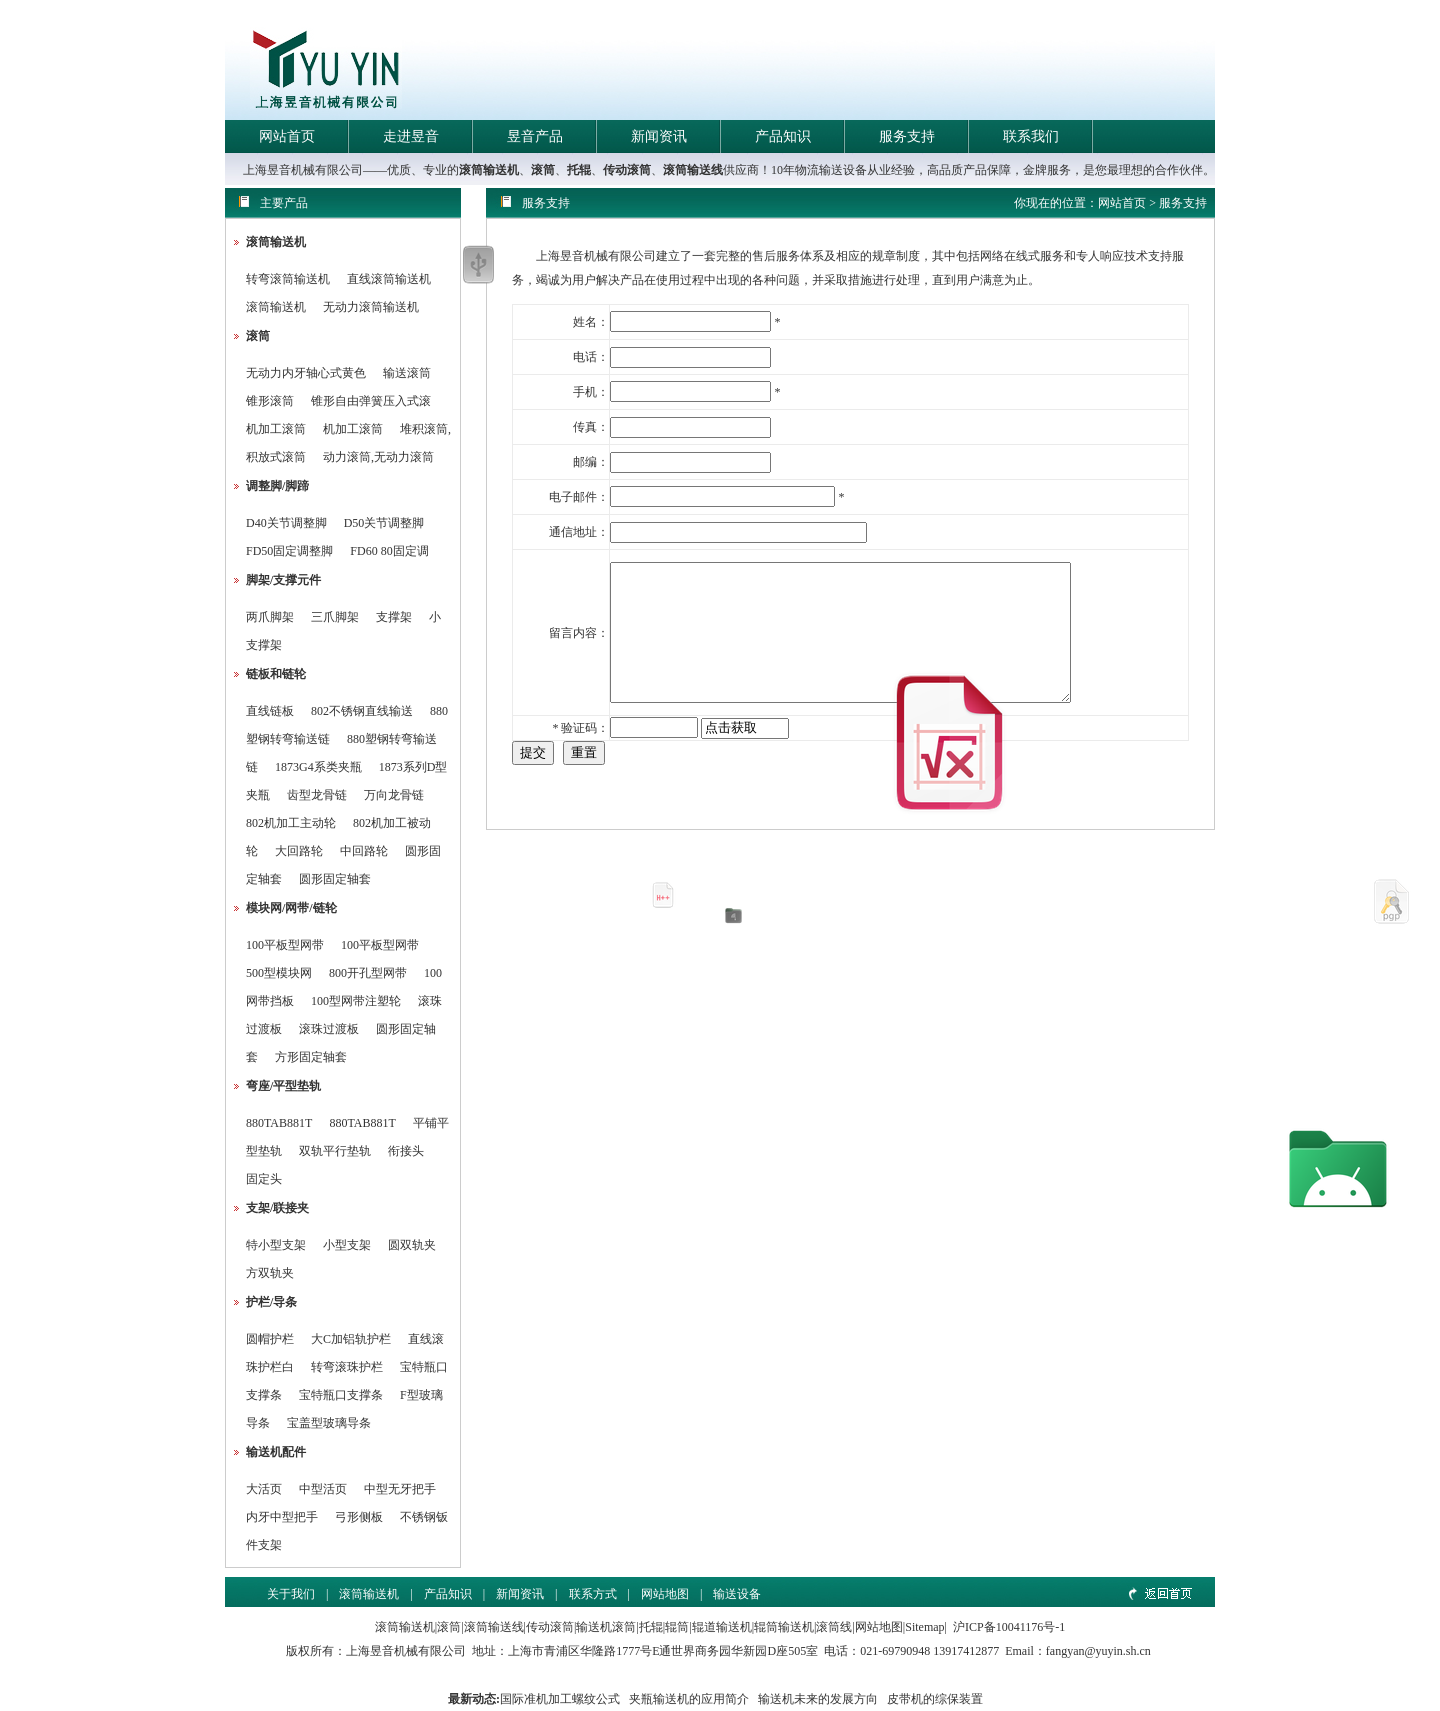 The height and width of the screenshot is (1711, 1440). Describe the element at coordinates (1337, 1171) in the screenshot. I see `open android-related files folder` at that location.